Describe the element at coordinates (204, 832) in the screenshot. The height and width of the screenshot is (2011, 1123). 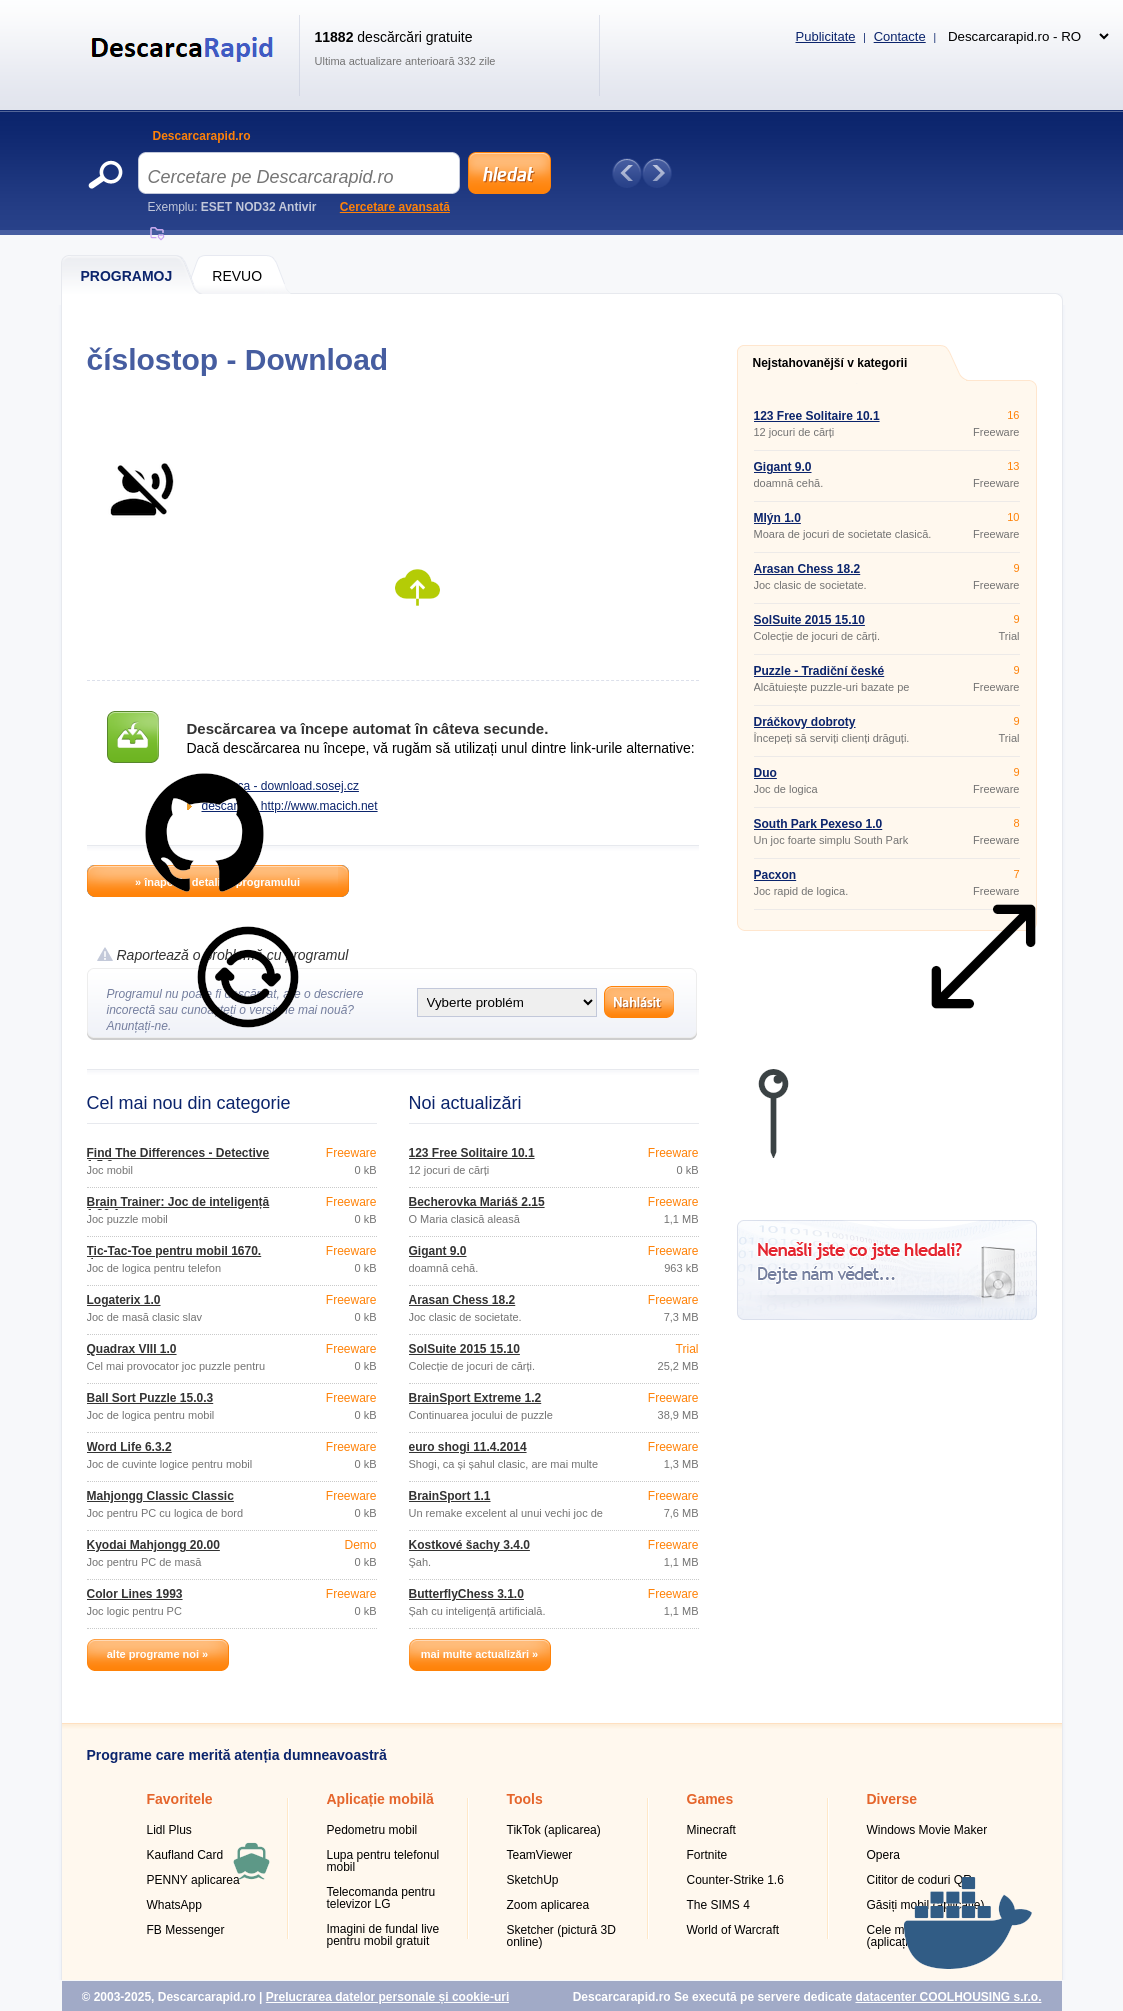
I see `view project on GitHub` at that location.